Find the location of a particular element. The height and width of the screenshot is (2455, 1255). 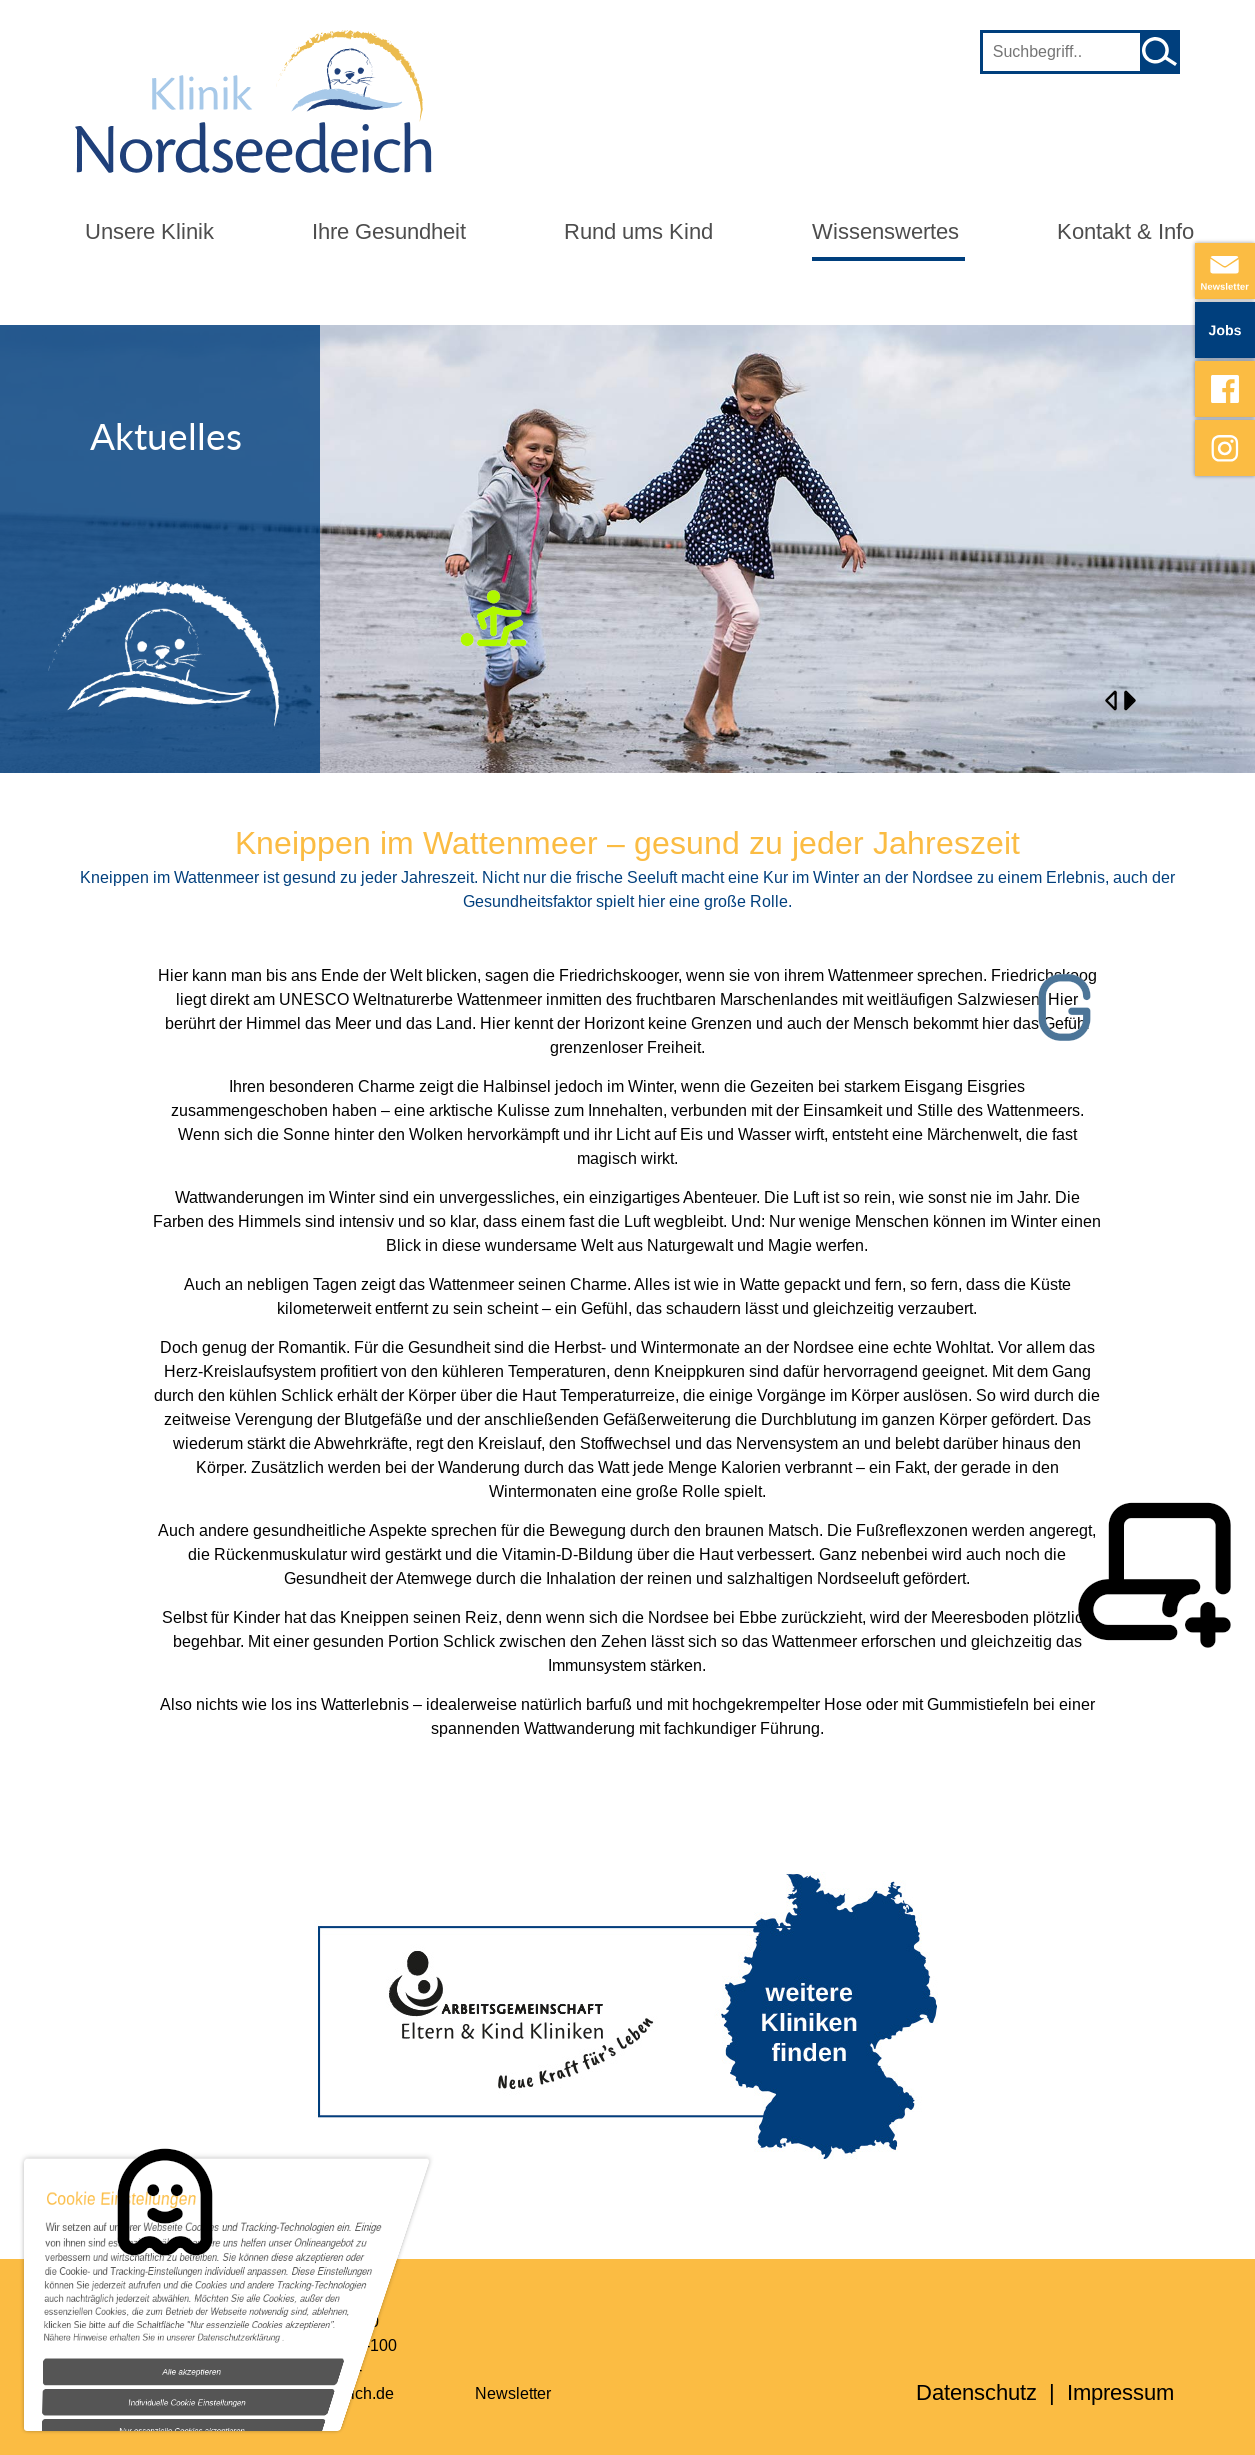

access physiotherapy services is located at coordinates (493, 616).